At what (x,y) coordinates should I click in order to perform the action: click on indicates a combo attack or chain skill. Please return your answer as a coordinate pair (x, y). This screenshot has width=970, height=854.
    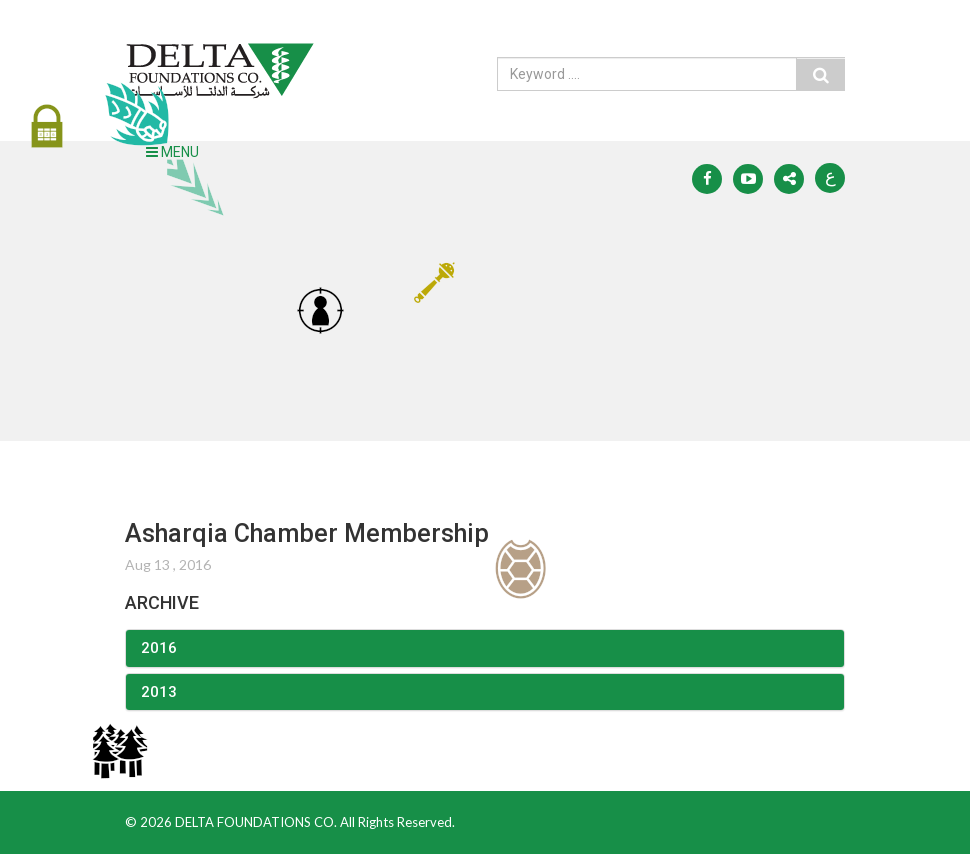
    Looking at the image, I should click on (195, 187).